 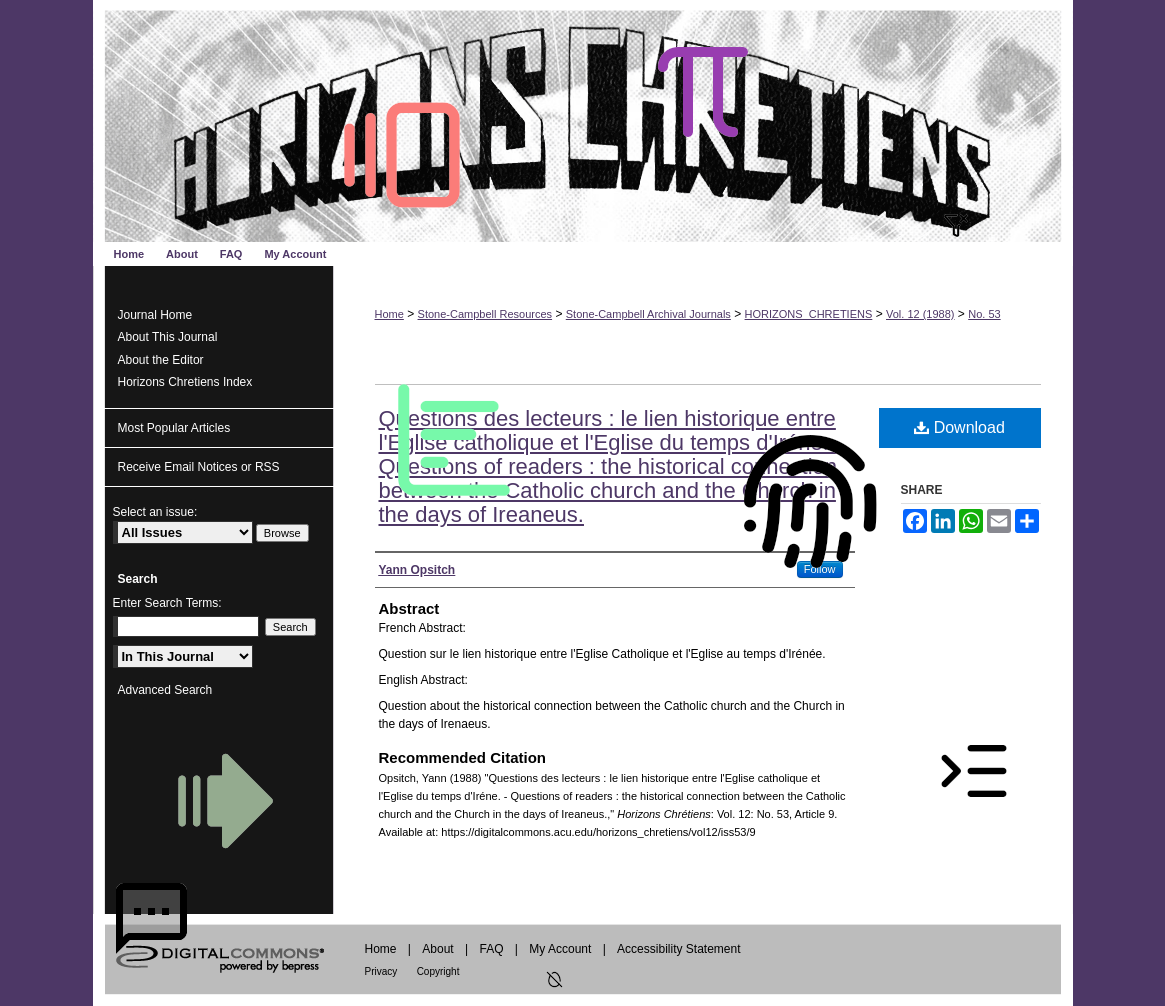 I want to click on enable fingerprint authentication, so click(x=810, y=501).